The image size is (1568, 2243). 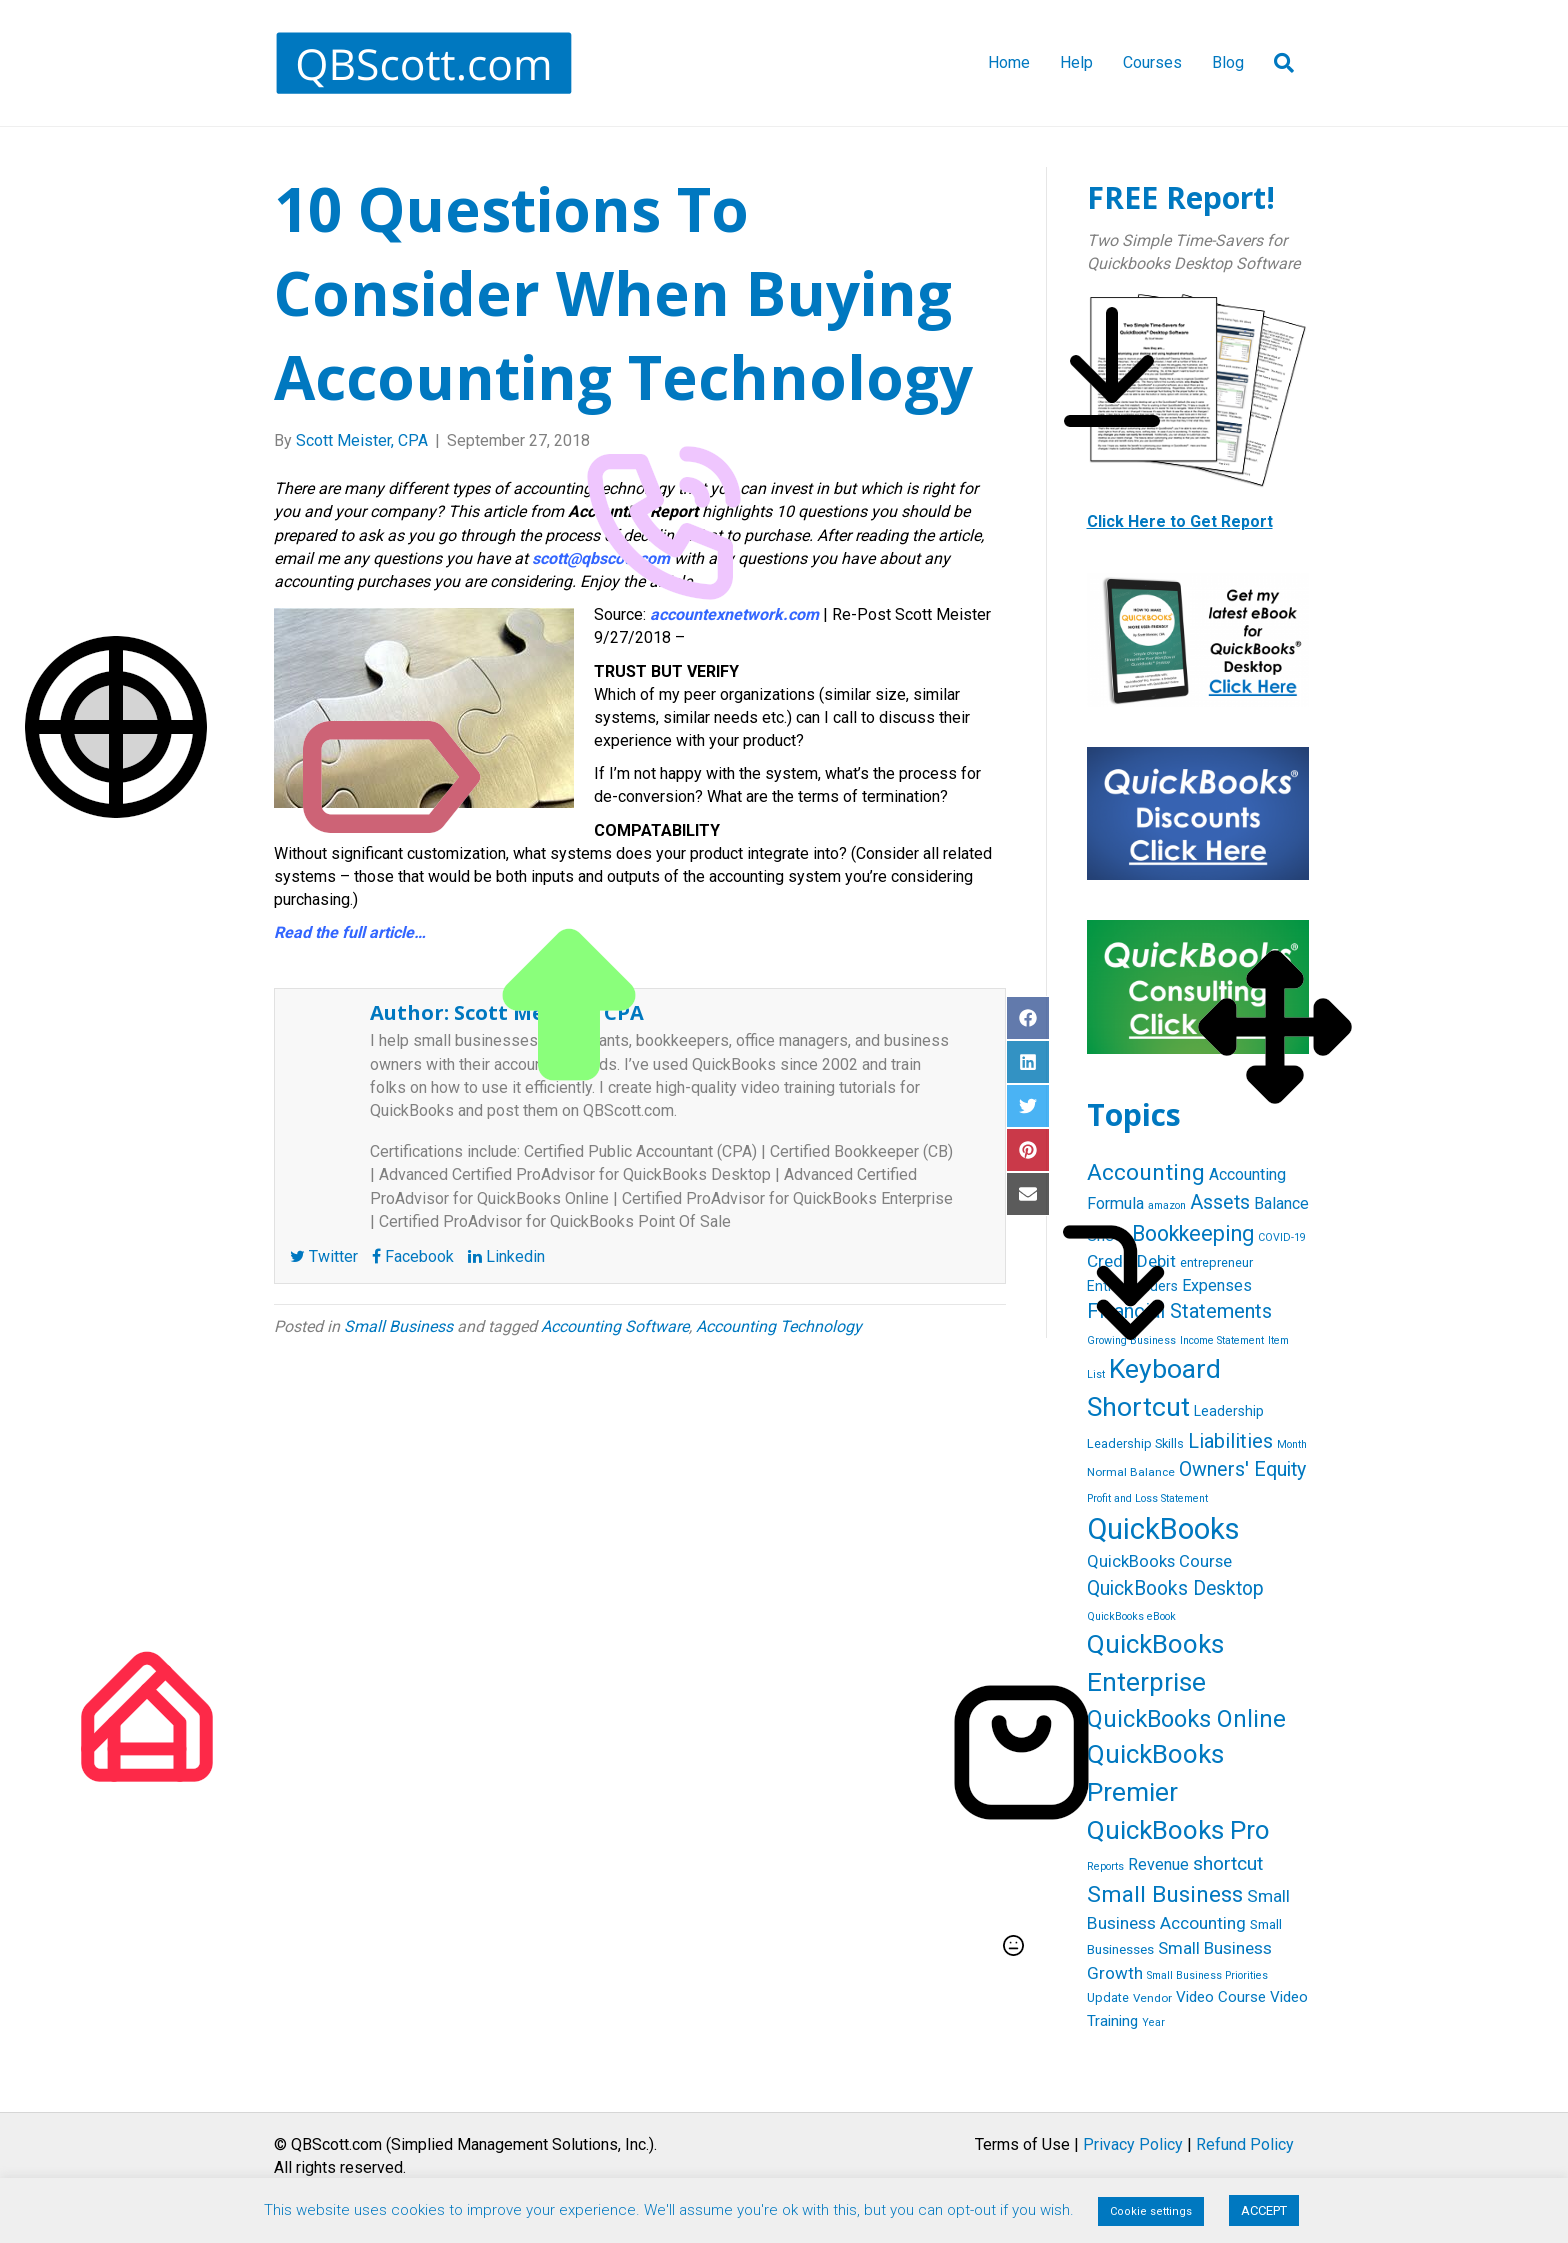 I want to click on download a file to your device, so click(x=1112, y=367).